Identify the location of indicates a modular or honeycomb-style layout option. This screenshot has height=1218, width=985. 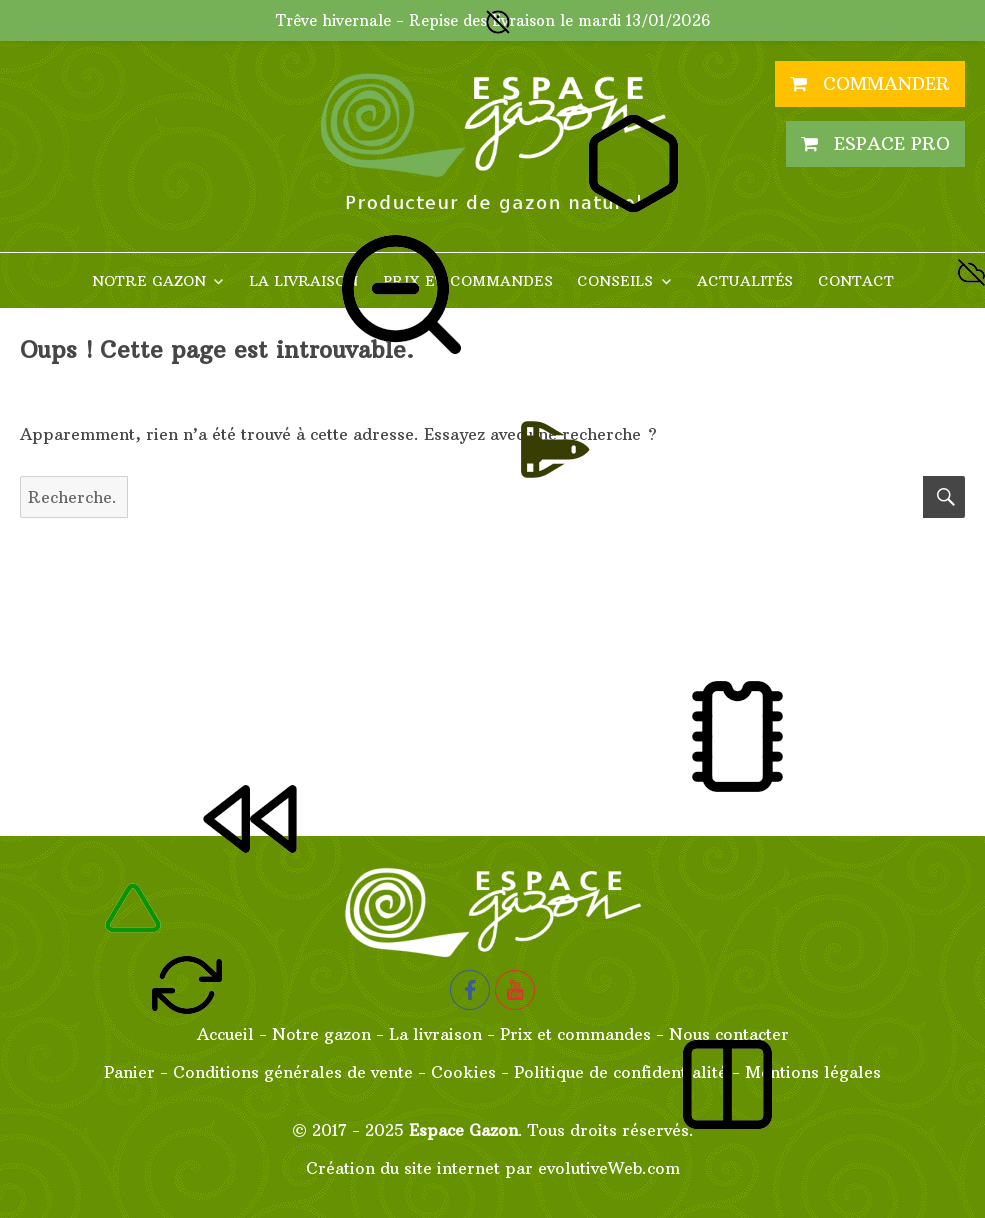
(633, 163).